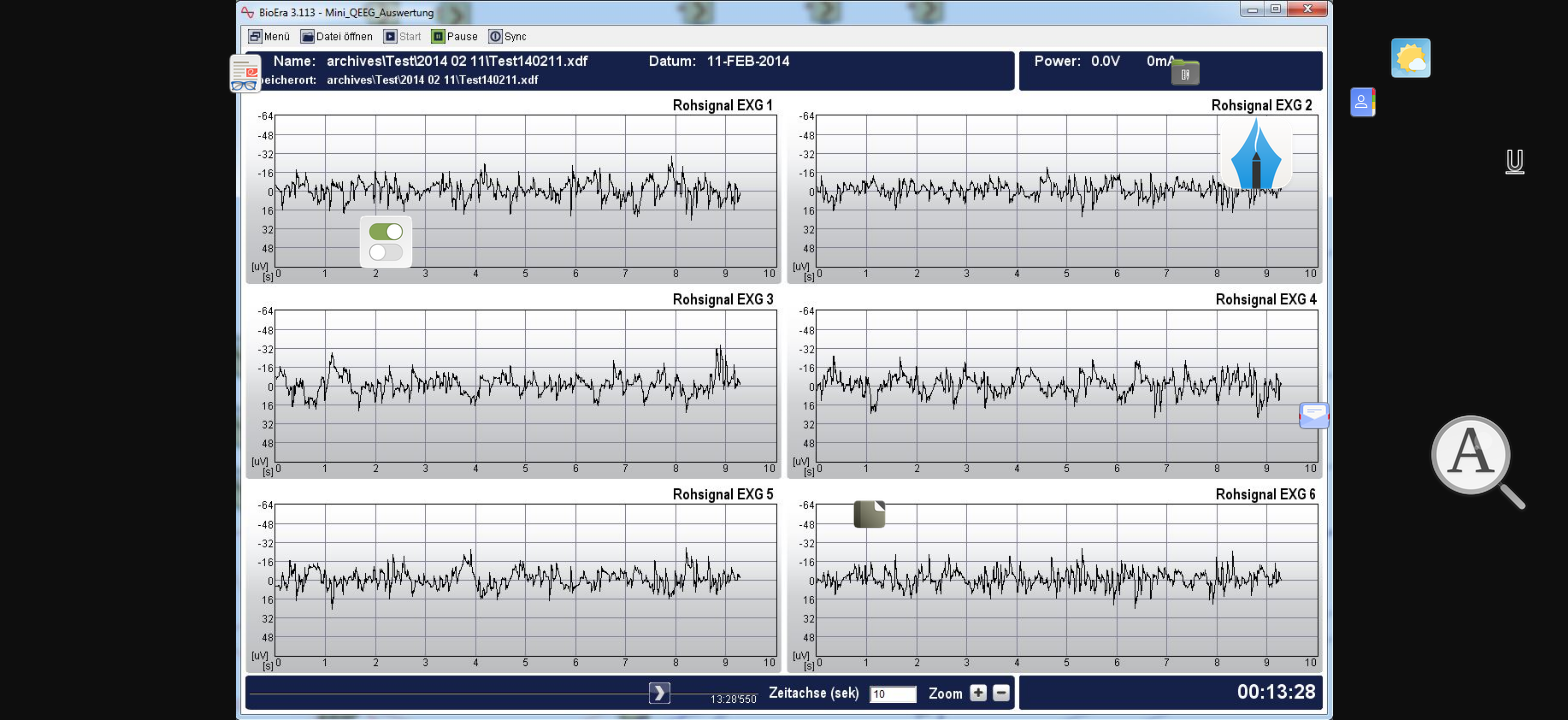 The height and width of the screenshot is (720, 1568). I want to click on open evince document viewer, so click(245, 73).